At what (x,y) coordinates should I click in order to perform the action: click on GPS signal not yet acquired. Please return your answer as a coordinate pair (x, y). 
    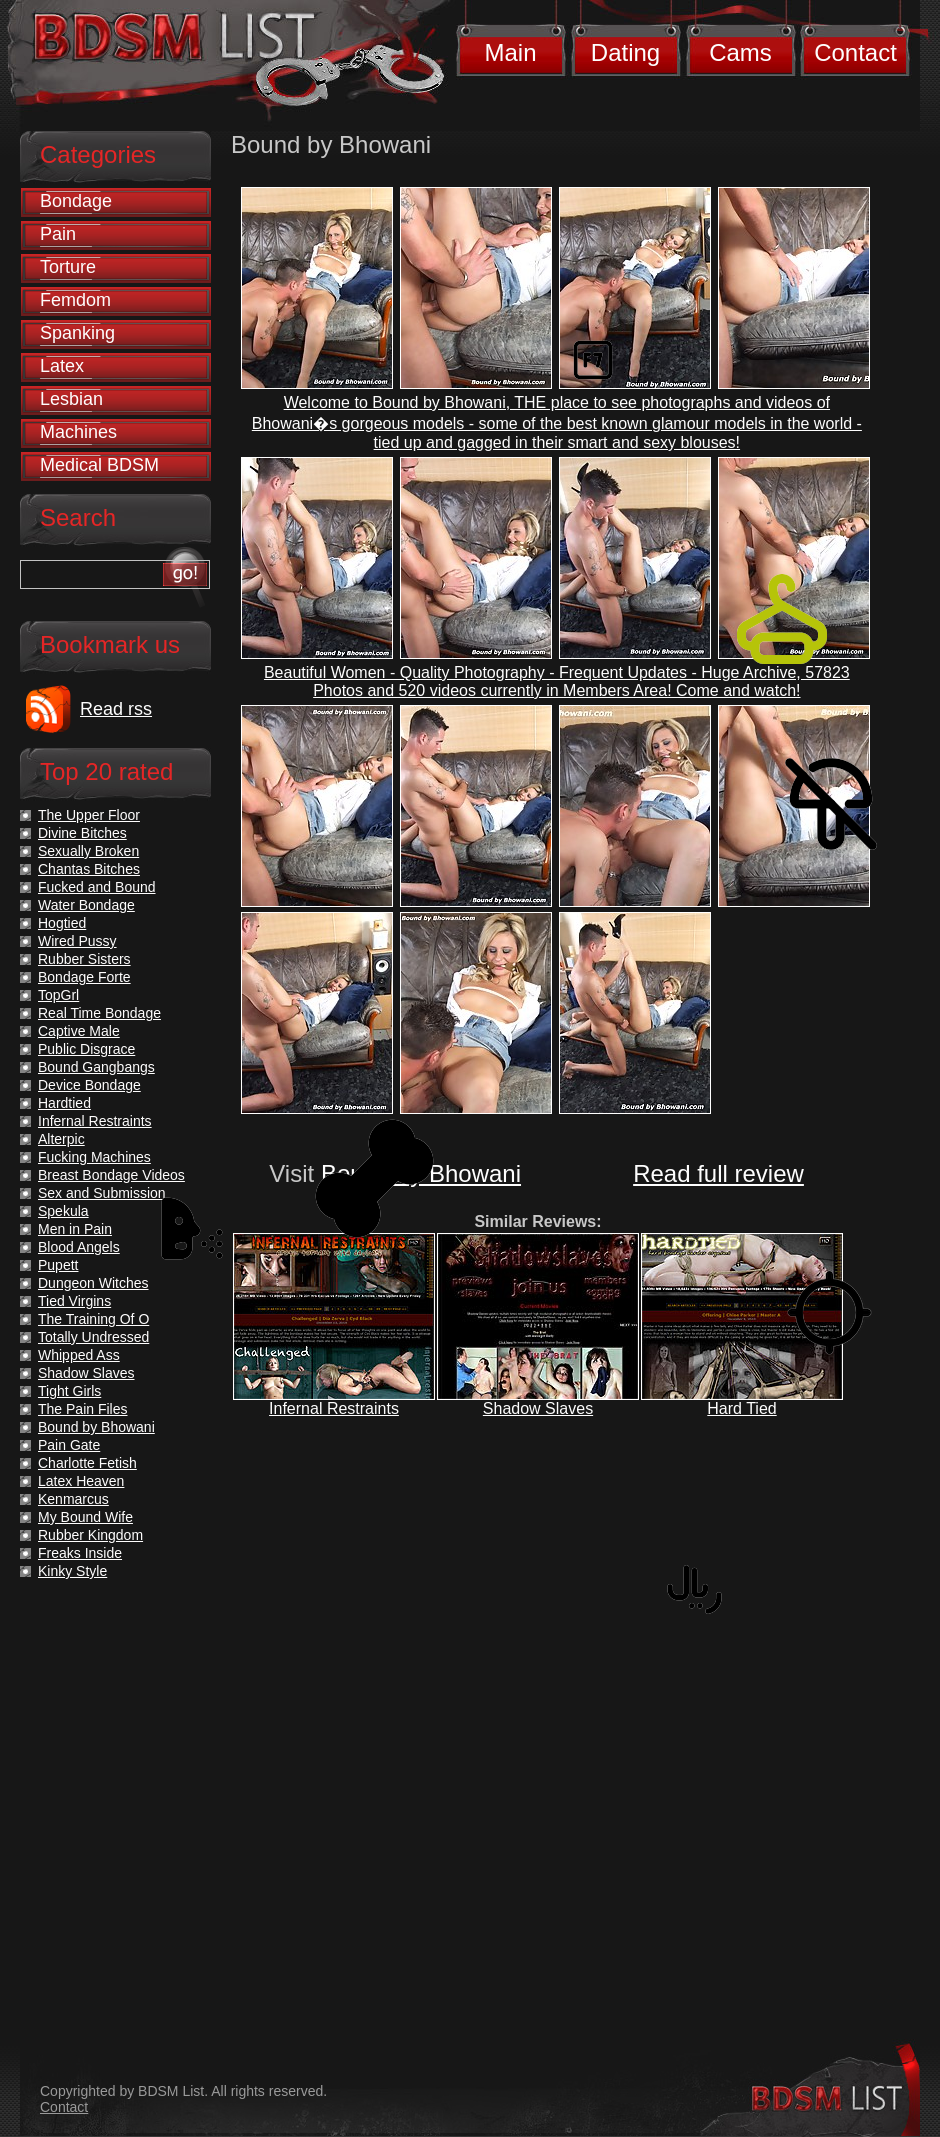
    Looking at the image, I should click on (829, 1312).